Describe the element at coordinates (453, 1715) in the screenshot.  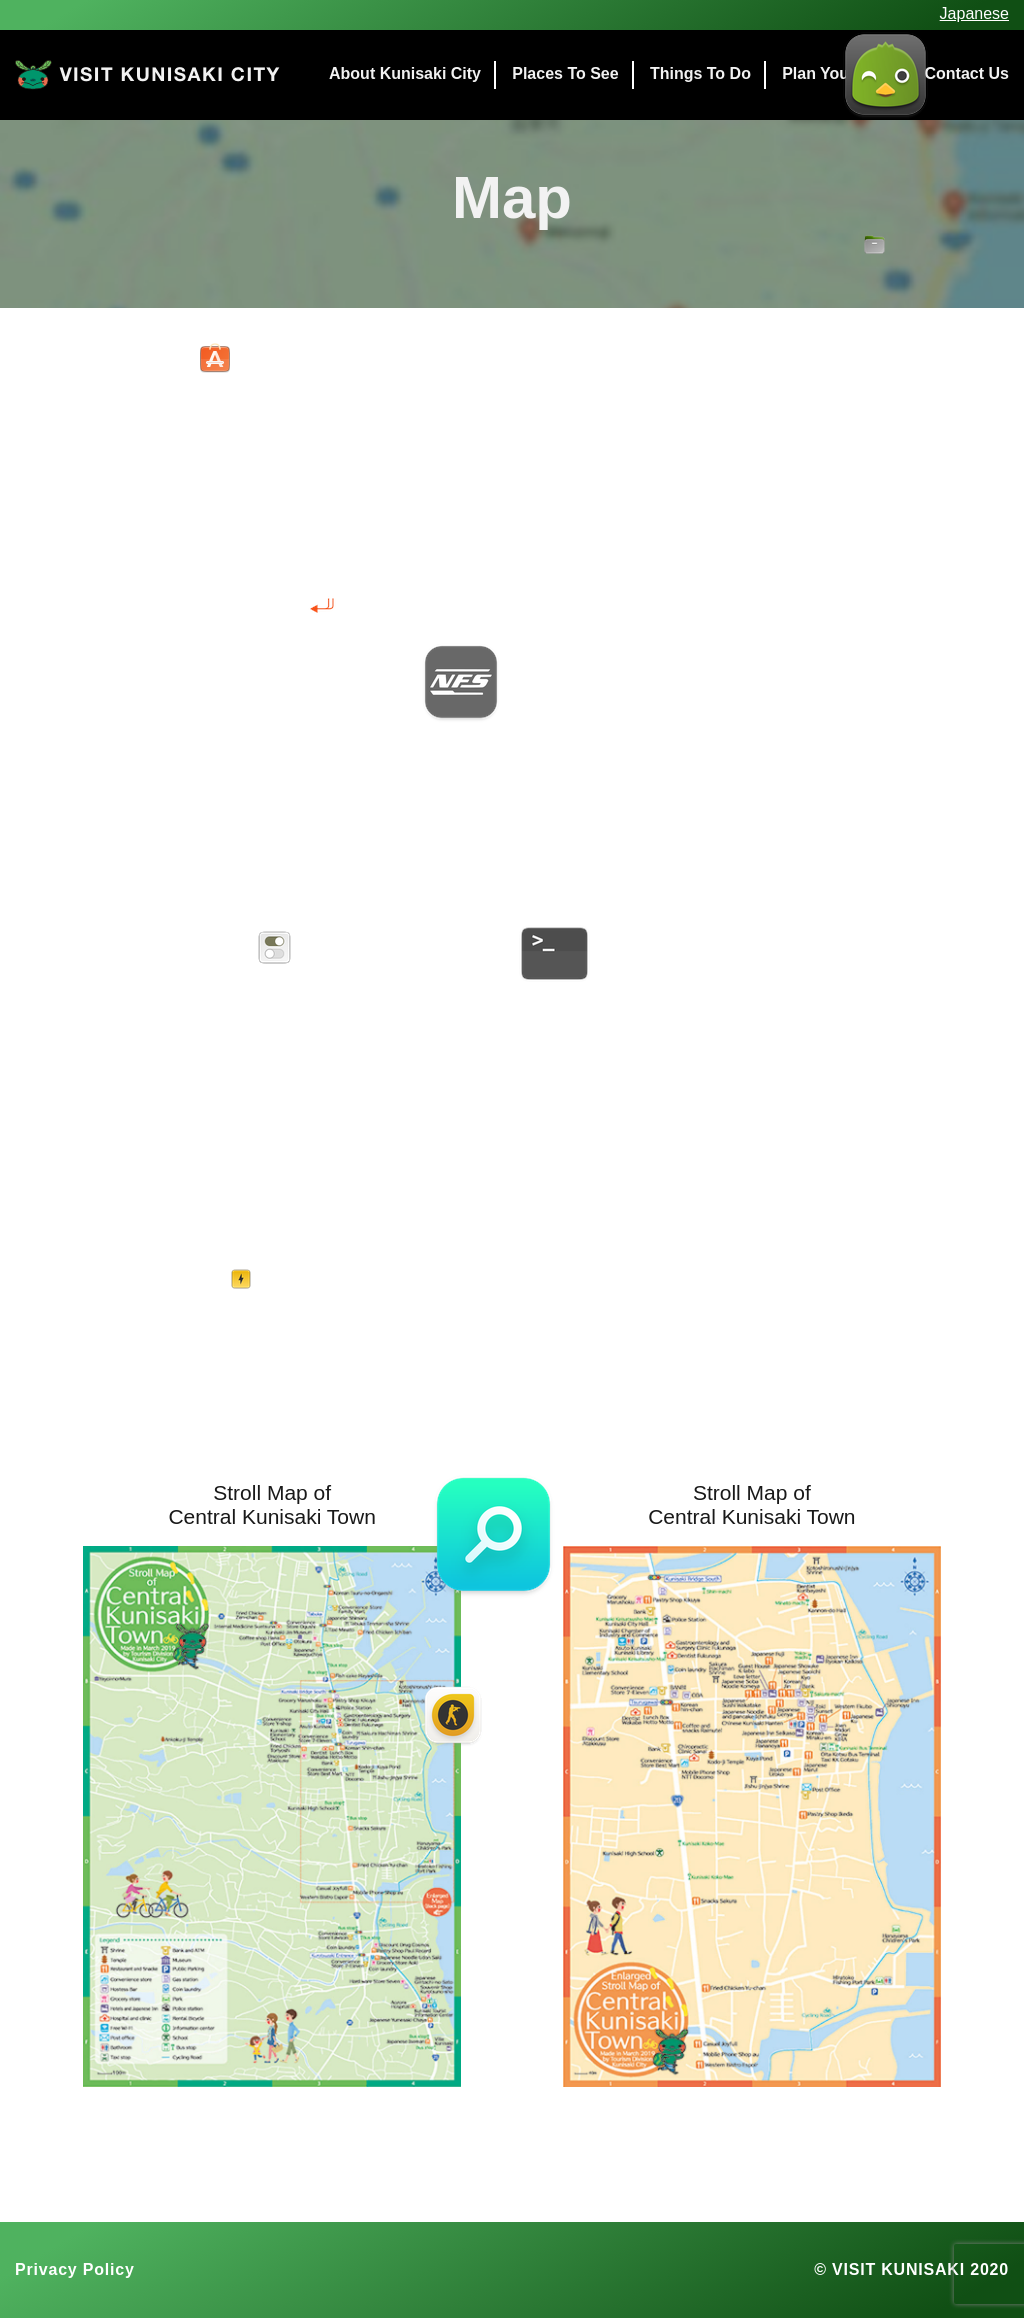
I see `launch counter-strike` at that location.